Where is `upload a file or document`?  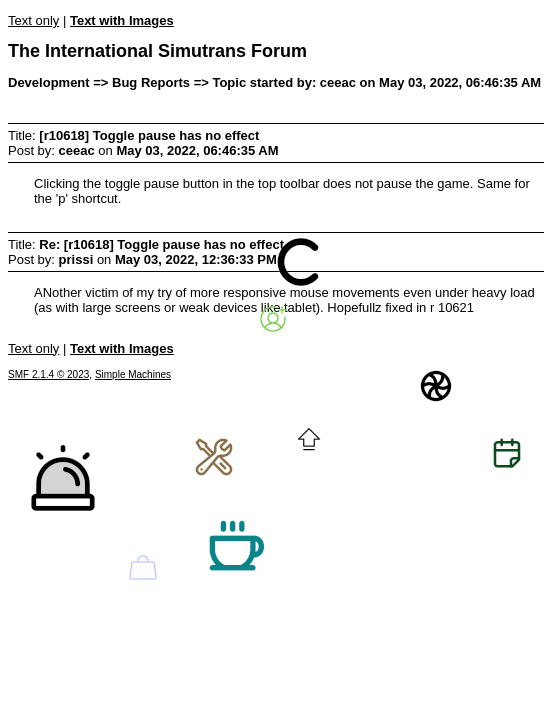
upload a file or document is located at coordinates (309, 440).